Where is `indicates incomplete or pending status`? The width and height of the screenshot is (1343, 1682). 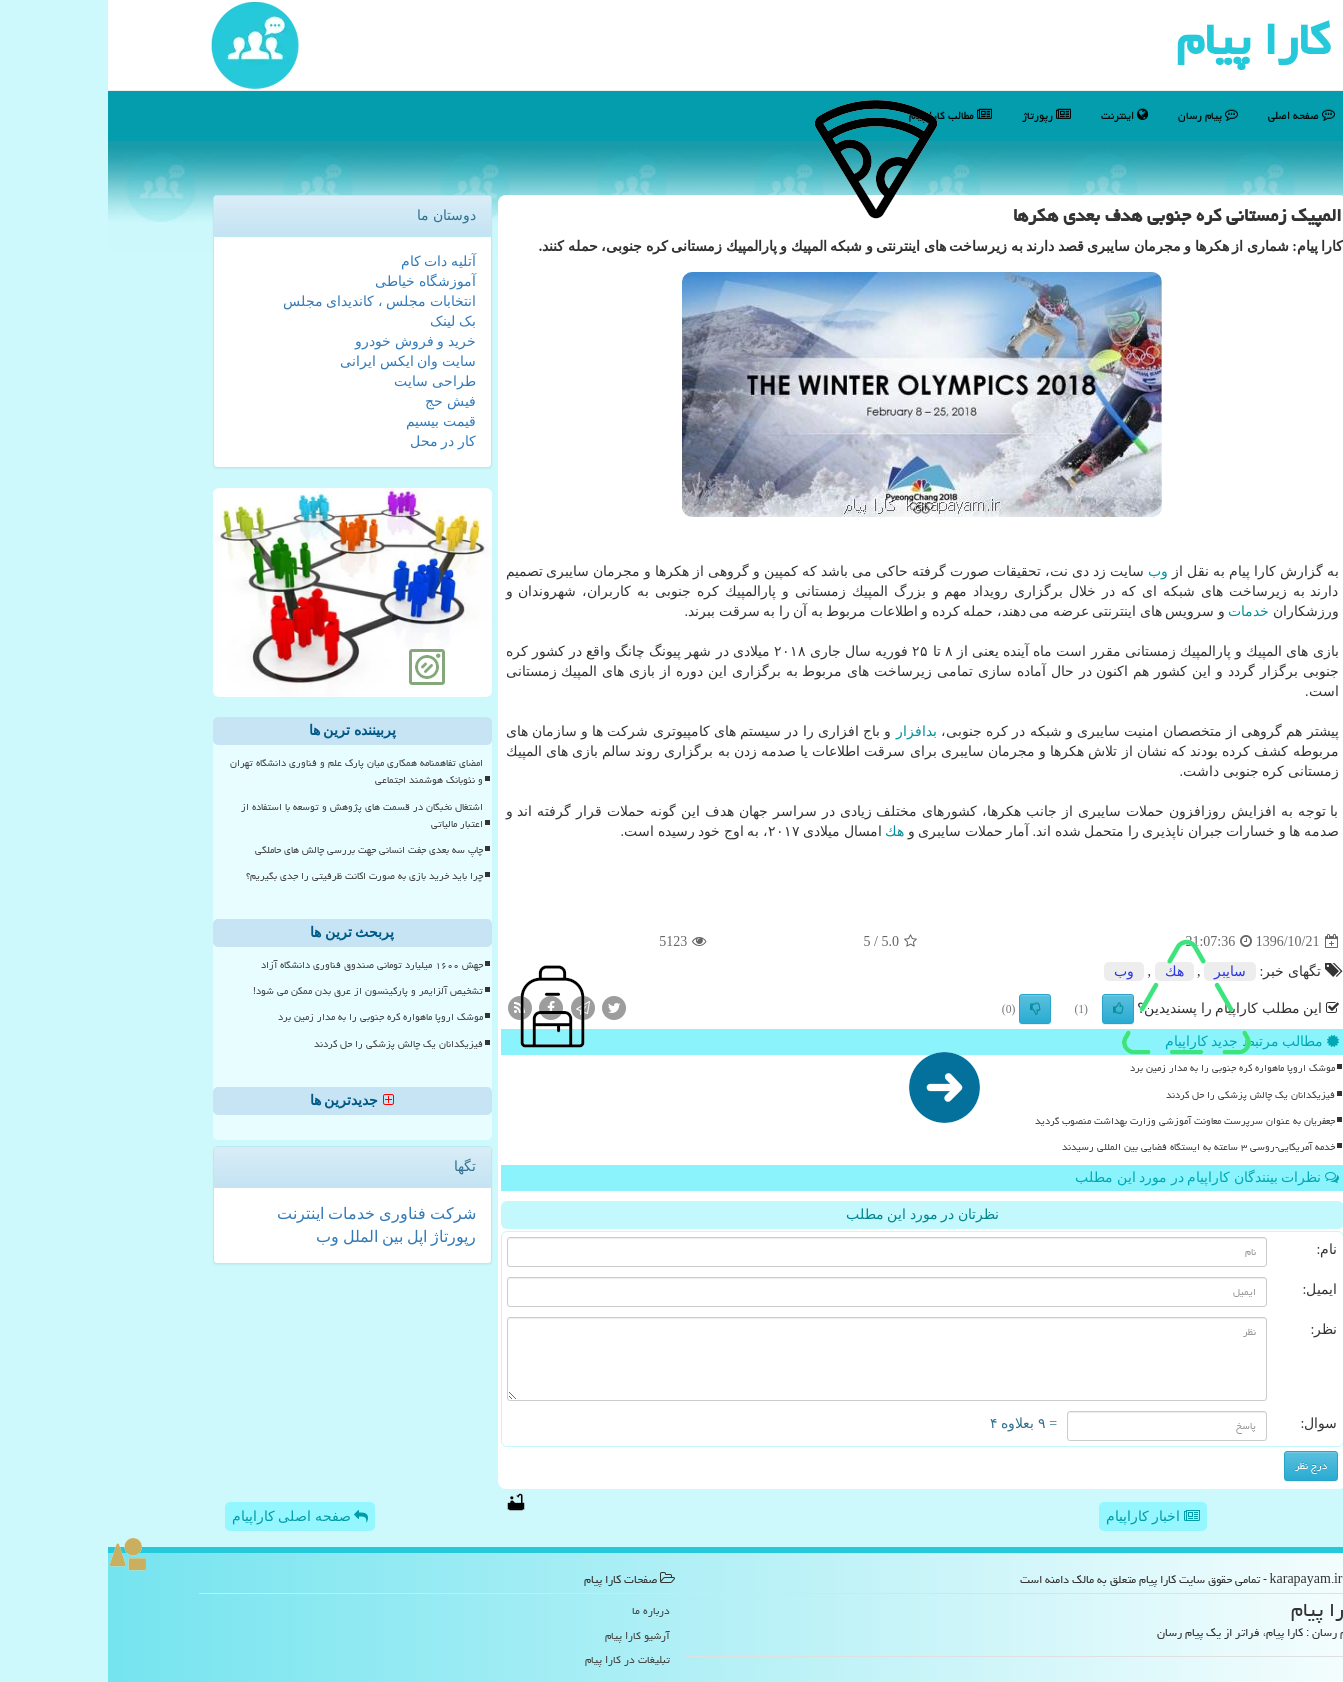 indicates incomplete or pending status is located at coordinates (1186, 999).